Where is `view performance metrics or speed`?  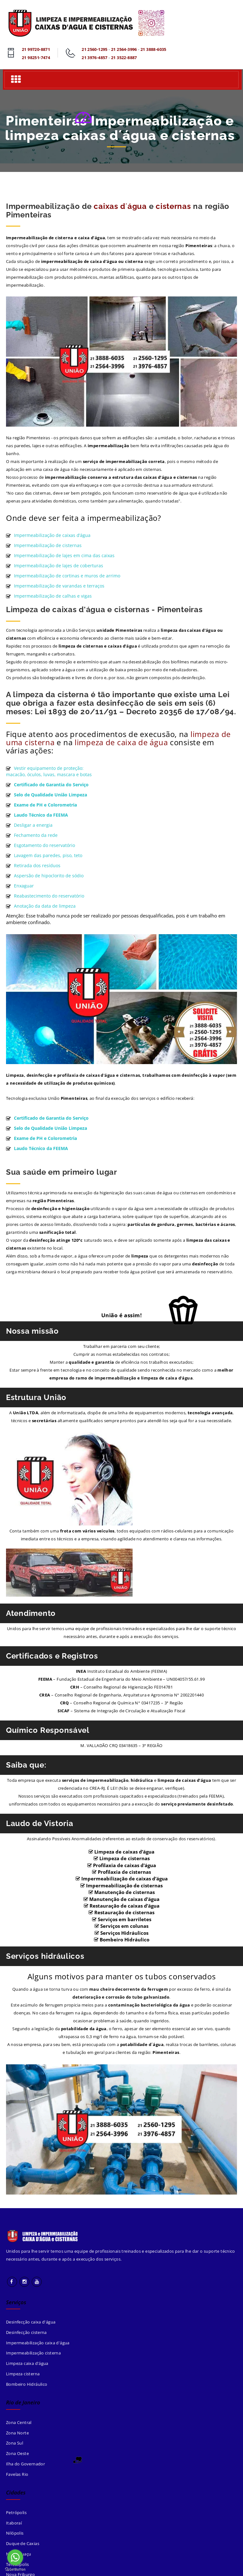 view performance metrics or speed is located at coordinates (83, 118).